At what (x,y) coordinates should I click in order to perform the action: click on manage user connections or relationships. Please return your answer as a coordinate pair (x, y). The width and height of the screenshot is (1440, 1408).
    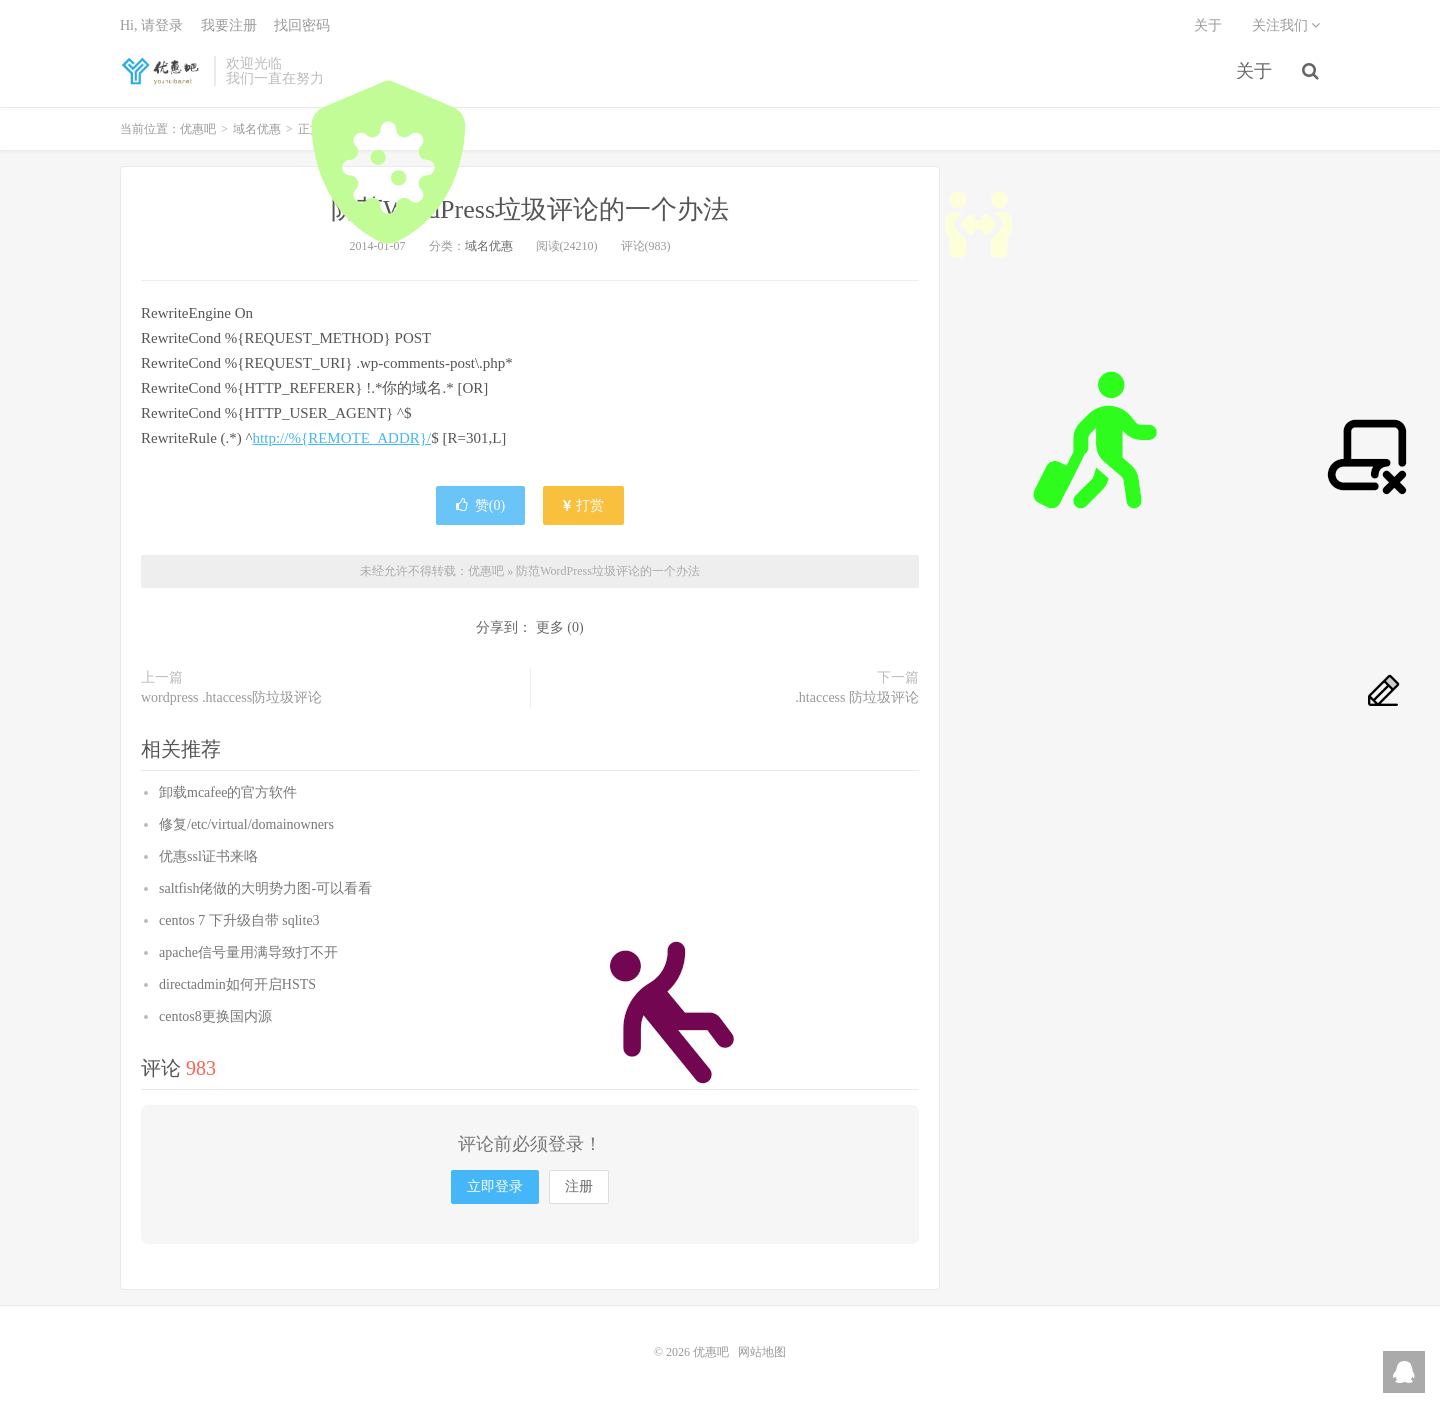
    Looking at the image, I should click on (978, 224).